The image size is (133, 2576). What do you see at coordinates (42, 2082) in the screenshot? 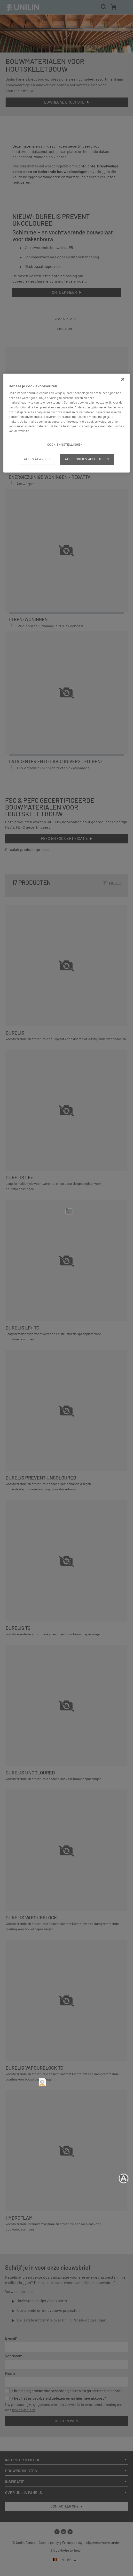
I see `a yaml configuration file` at bounding box center [42, 2082].